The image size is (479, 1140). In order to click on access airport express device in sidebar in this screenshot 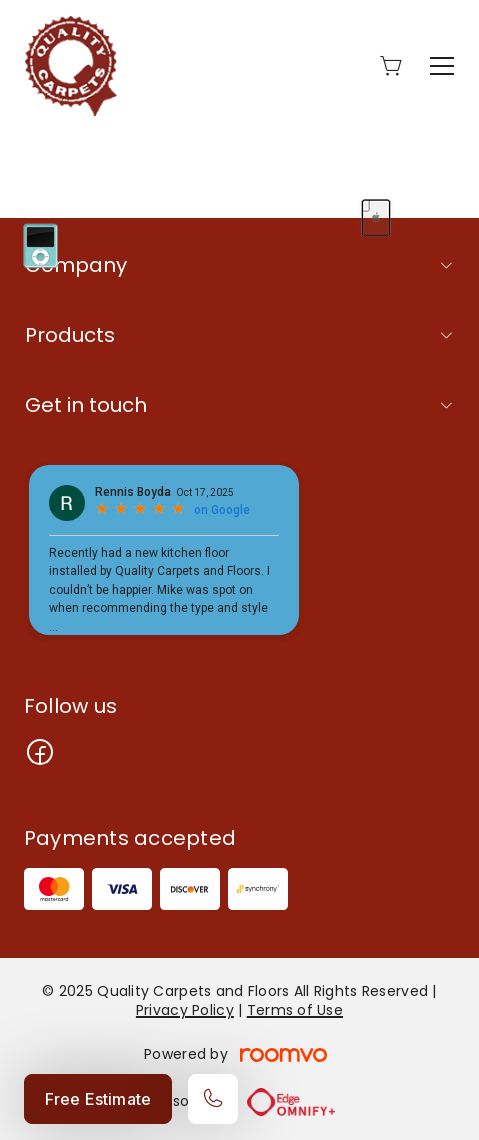, I will do `click(376, 218)`.